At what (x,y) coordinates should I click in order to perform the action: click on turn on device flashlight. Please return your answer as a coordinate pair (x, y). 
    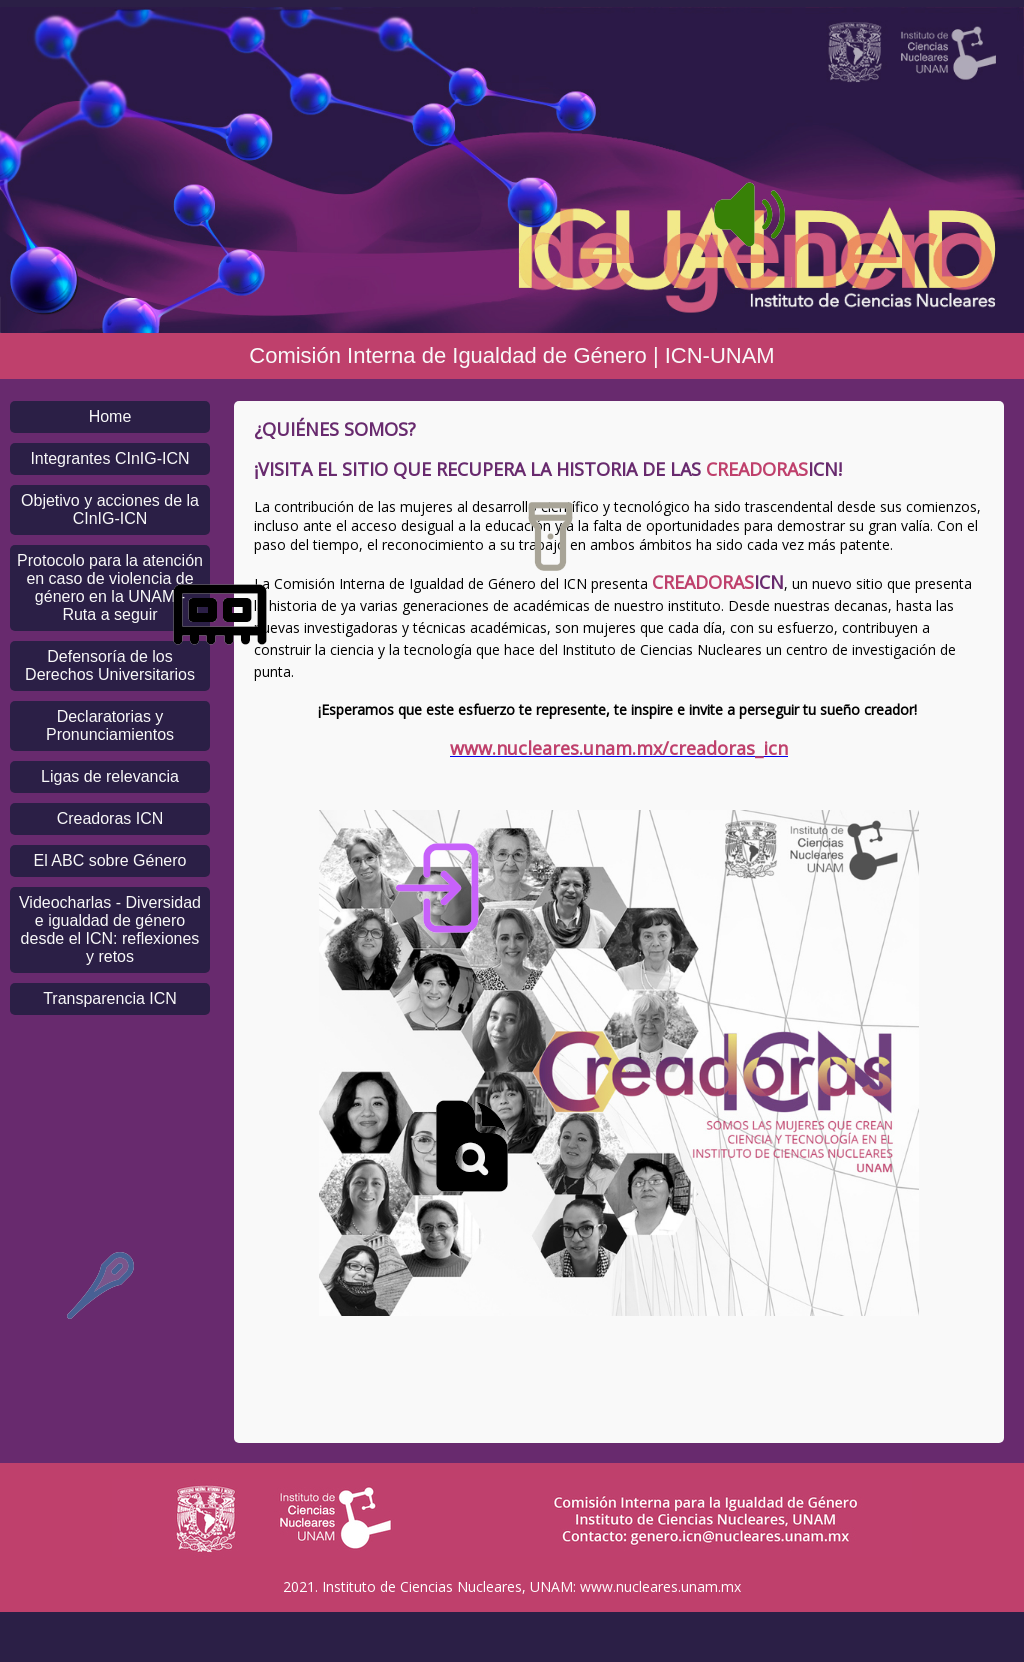
    Looking at the image, I should click on (550, 536).